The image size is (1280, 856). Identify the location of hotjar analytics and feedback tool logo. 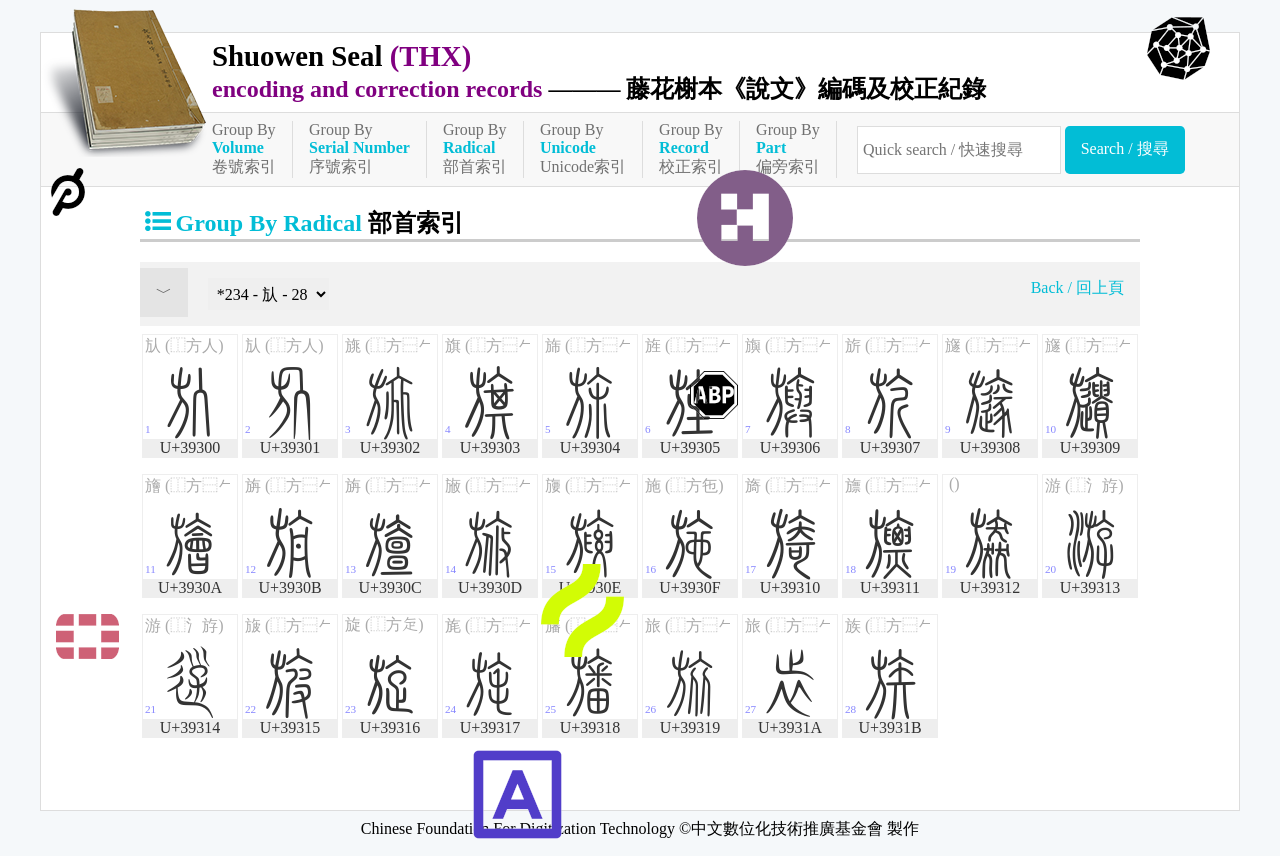
(582, 610).